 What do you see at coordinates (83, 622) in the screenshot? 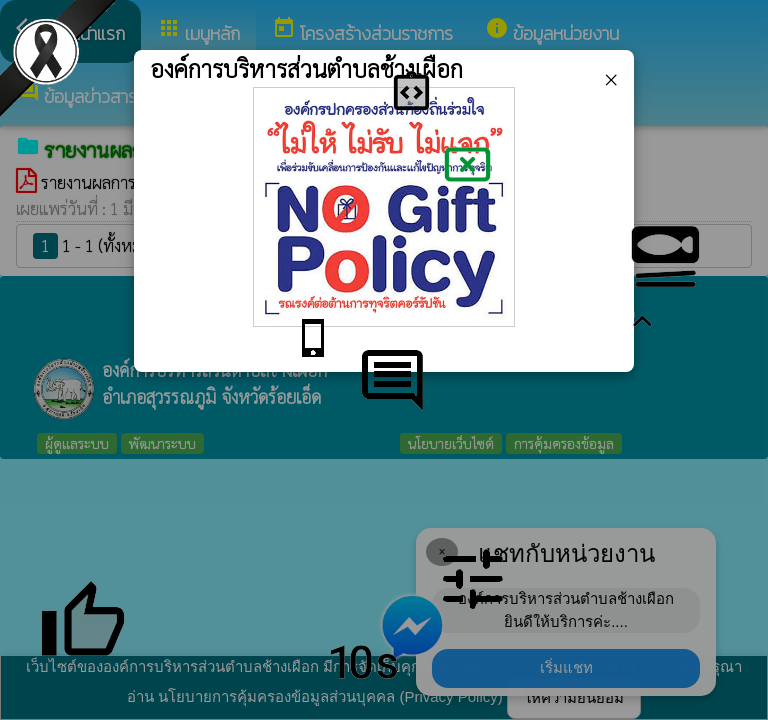
I see `like or upvote content` at bounding box center [83, 622].